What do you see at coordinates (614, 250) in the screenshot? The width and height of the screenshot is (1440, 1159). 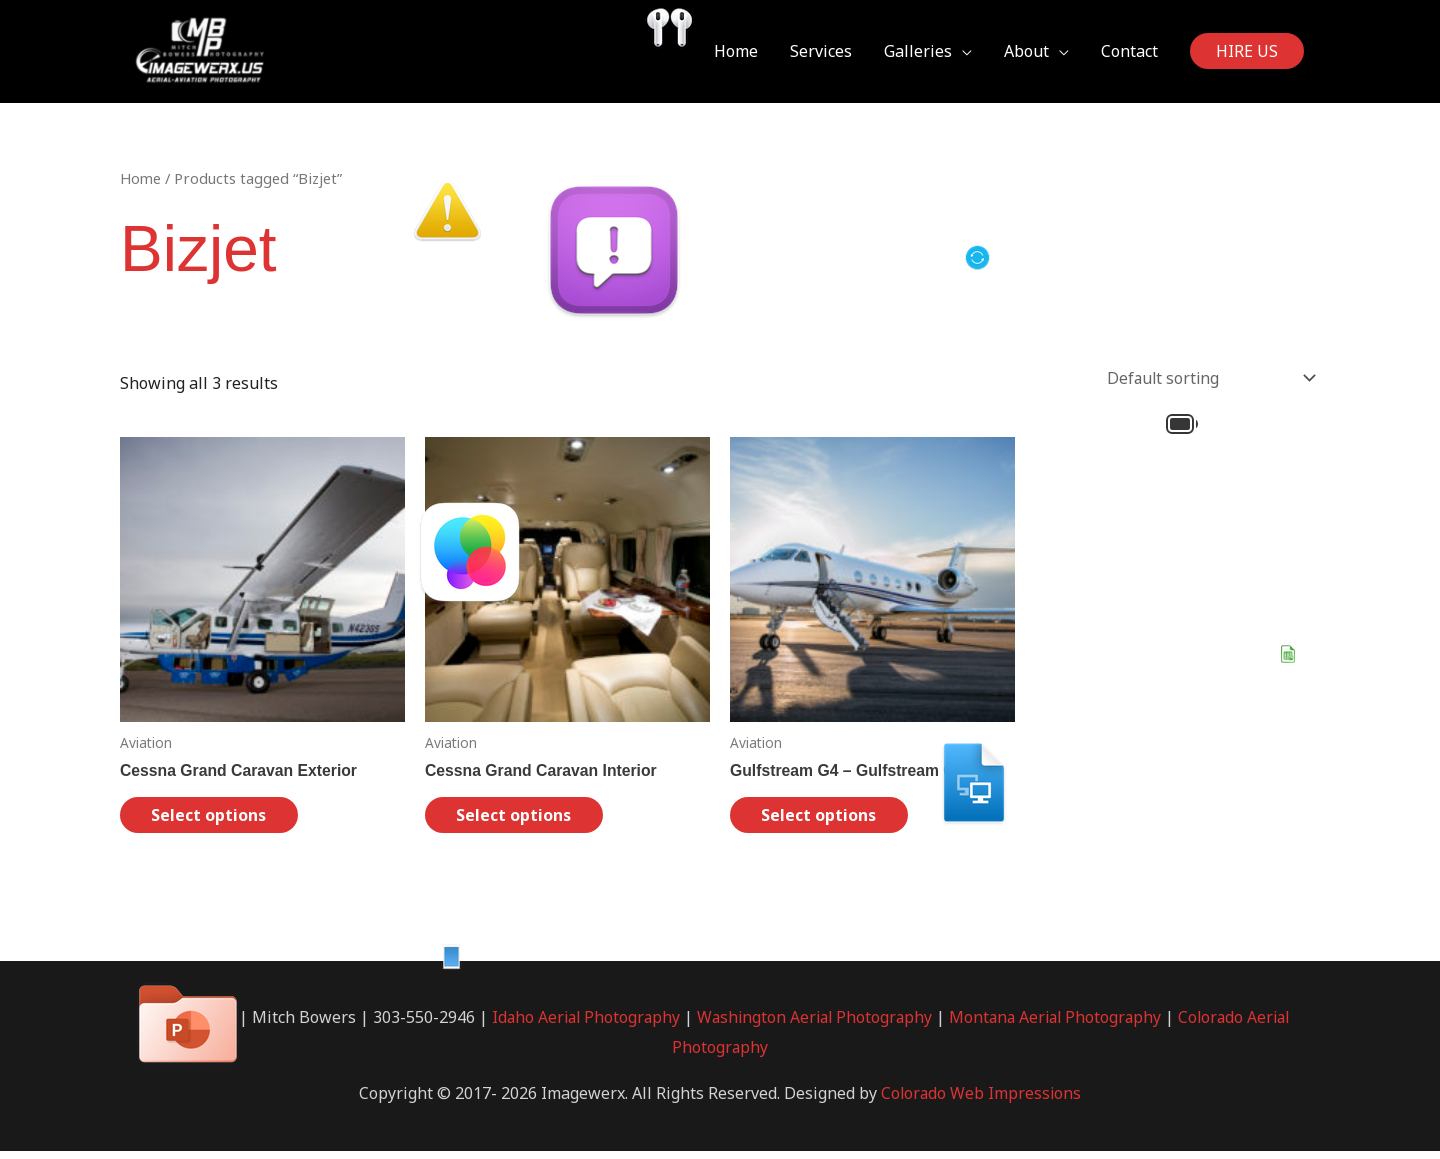 I see `submit feedback about file syncing issues` at bounding box center [614, 250].